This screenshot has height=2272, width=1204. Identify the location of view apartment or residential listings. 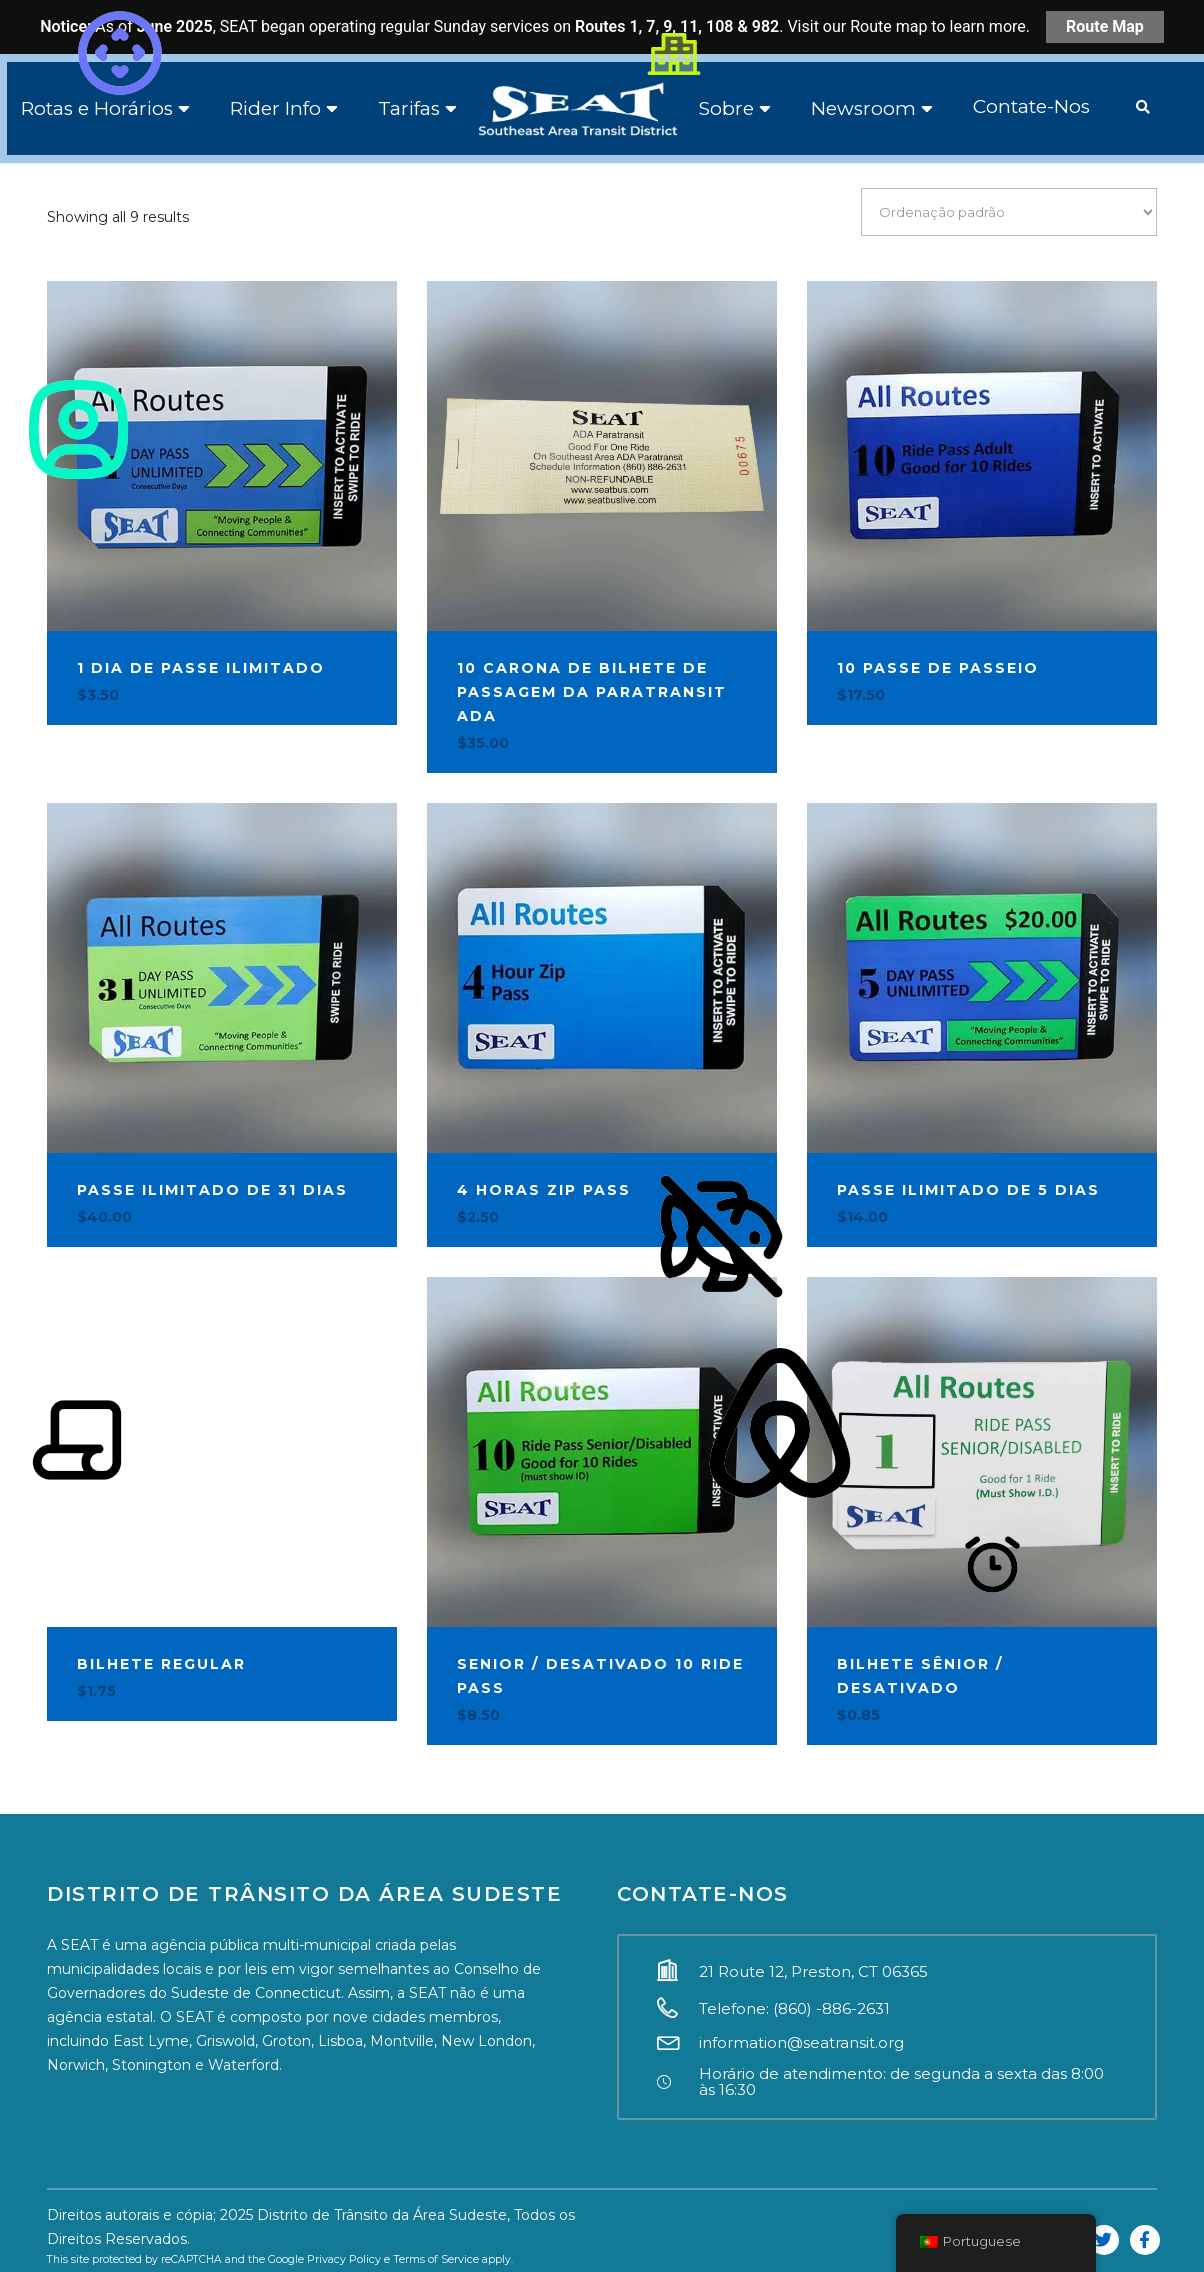
(674, 54).